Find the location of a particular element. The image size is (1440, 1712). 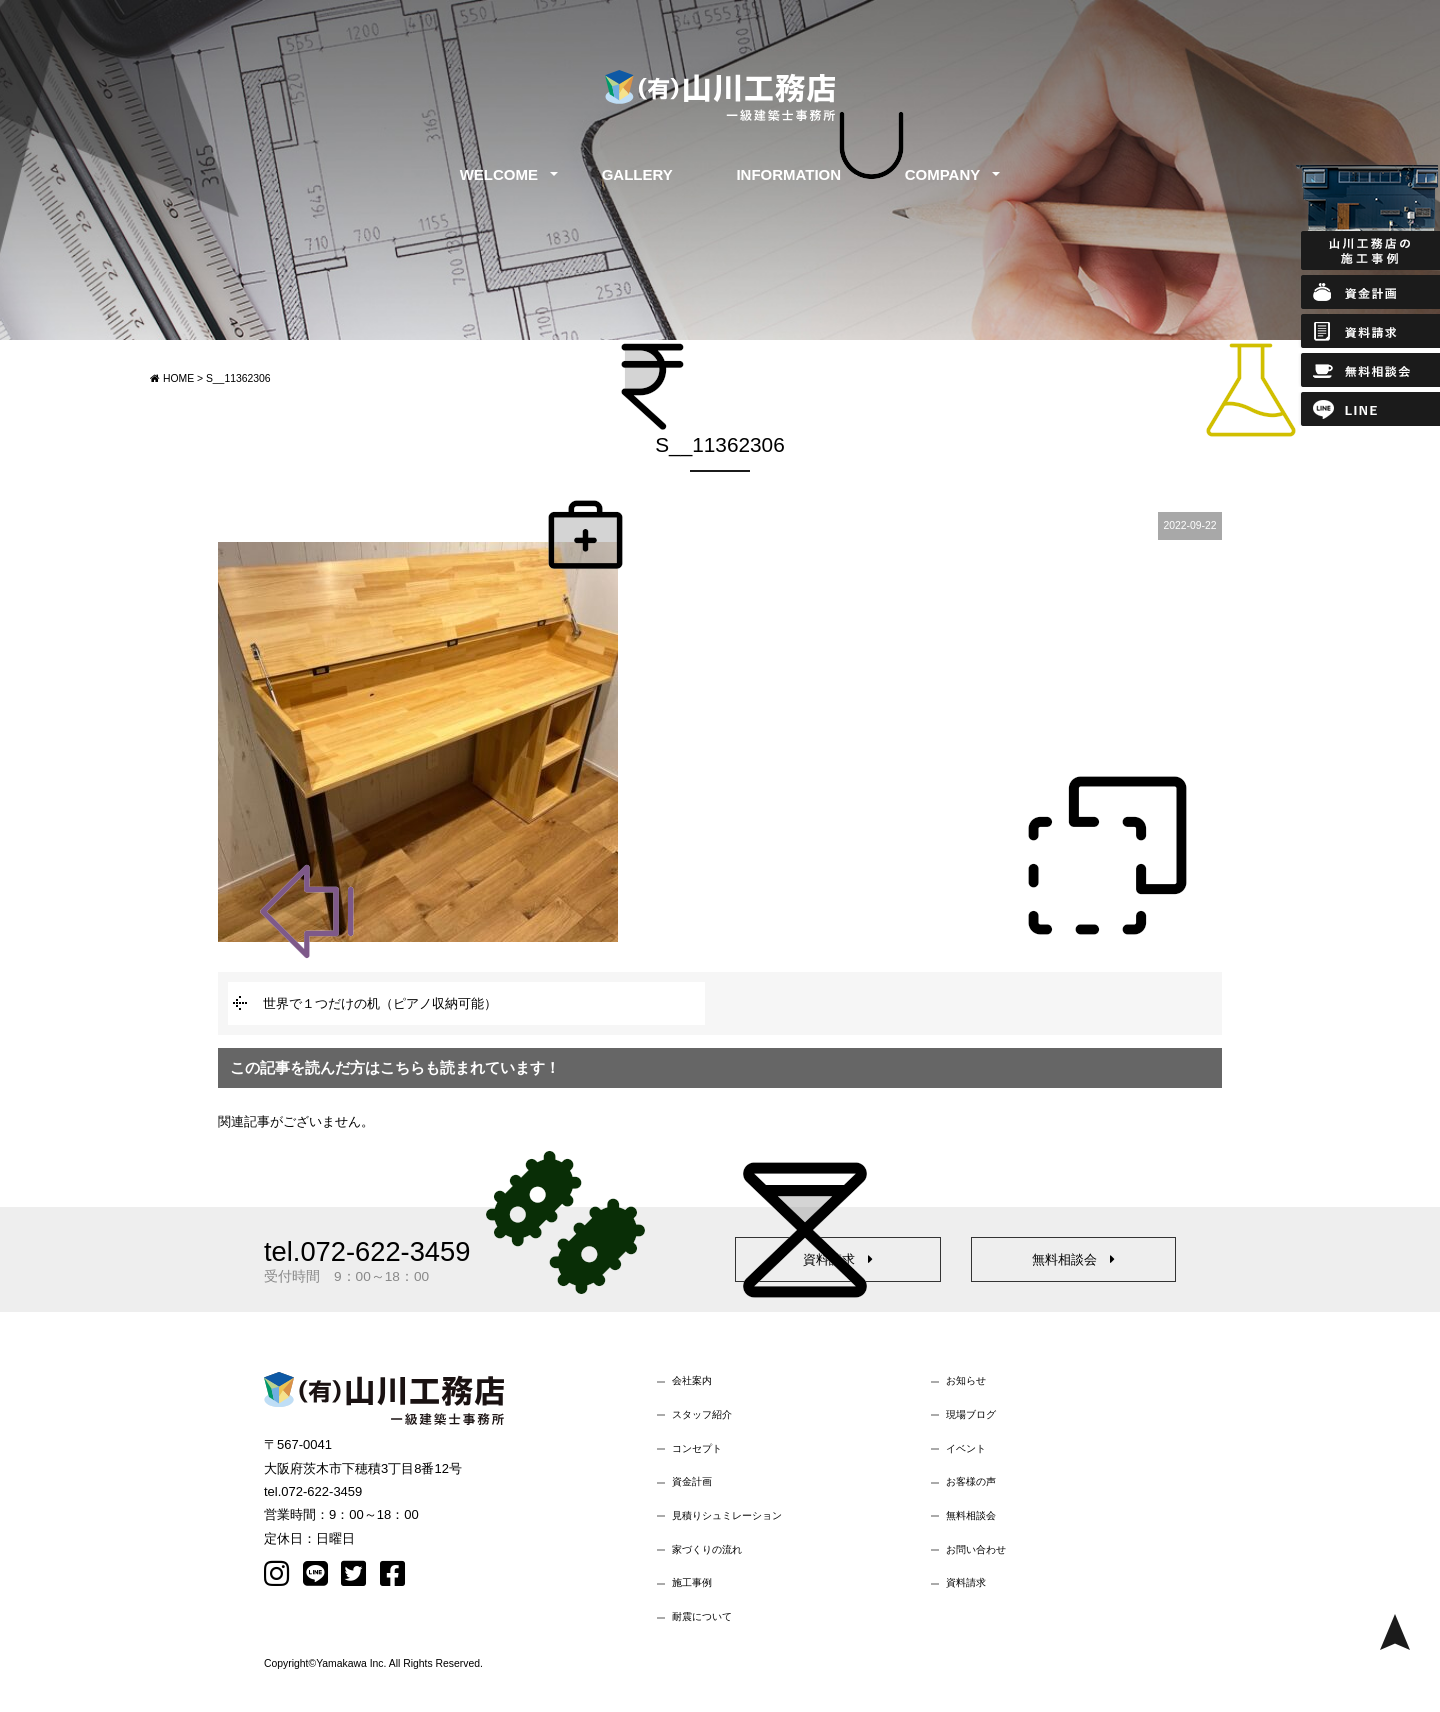

view prices in Indian rupees is located at coordinates (649, 385).